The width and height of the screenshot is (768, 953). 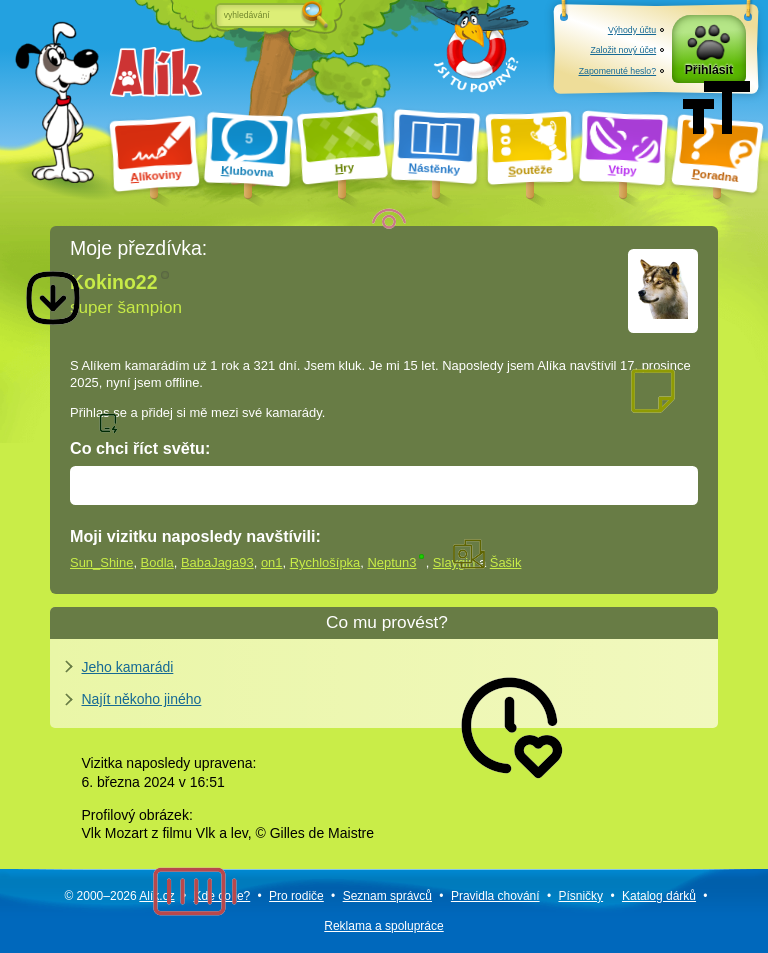 What do you see at coordinates (389, 220) in the screenshot?
I see `toggle visibility of a file or element` at bounding box center [389, 220].